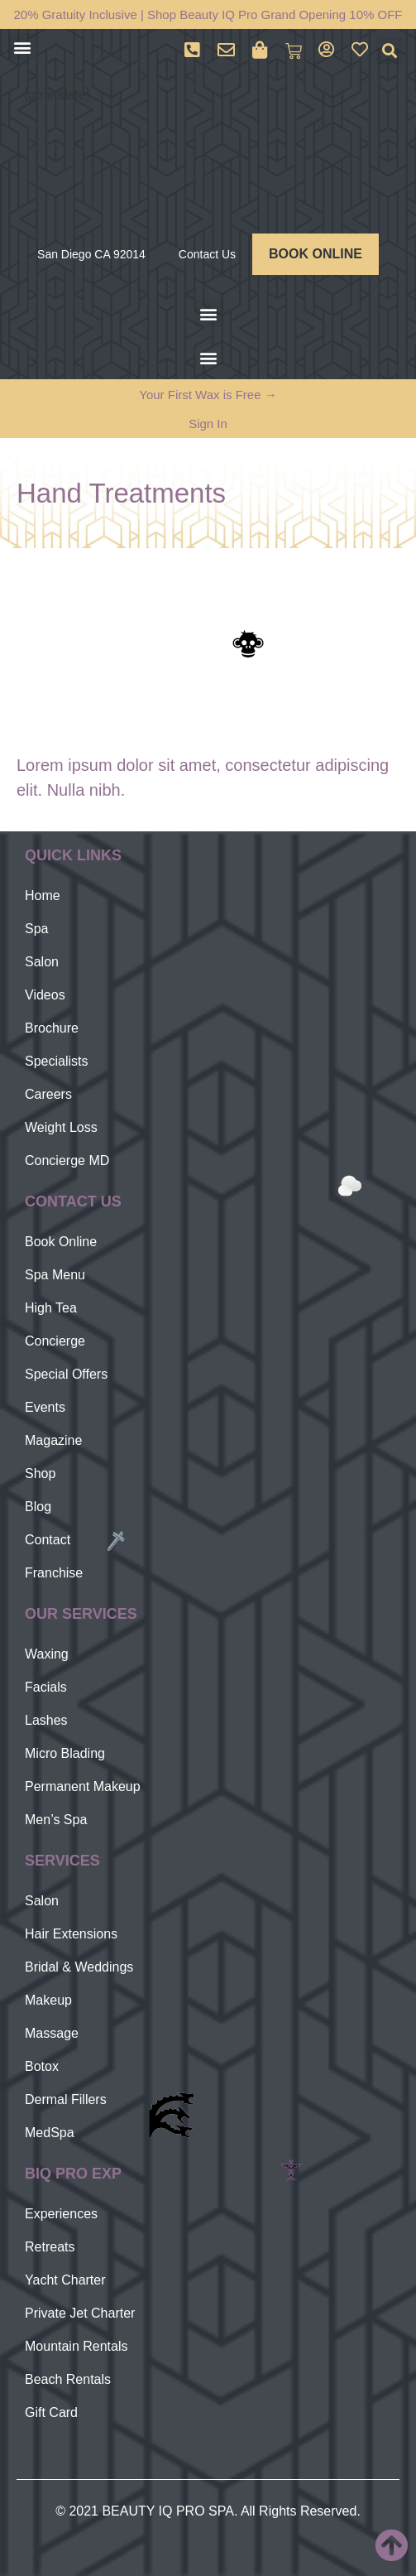 Image resolution: width=416 pixels, height=2576 pixels. What do you see at coordinates (291, 2169) in the screenshot?
I see `access tribal or cultural game content` at bounding box center [291, 2169].